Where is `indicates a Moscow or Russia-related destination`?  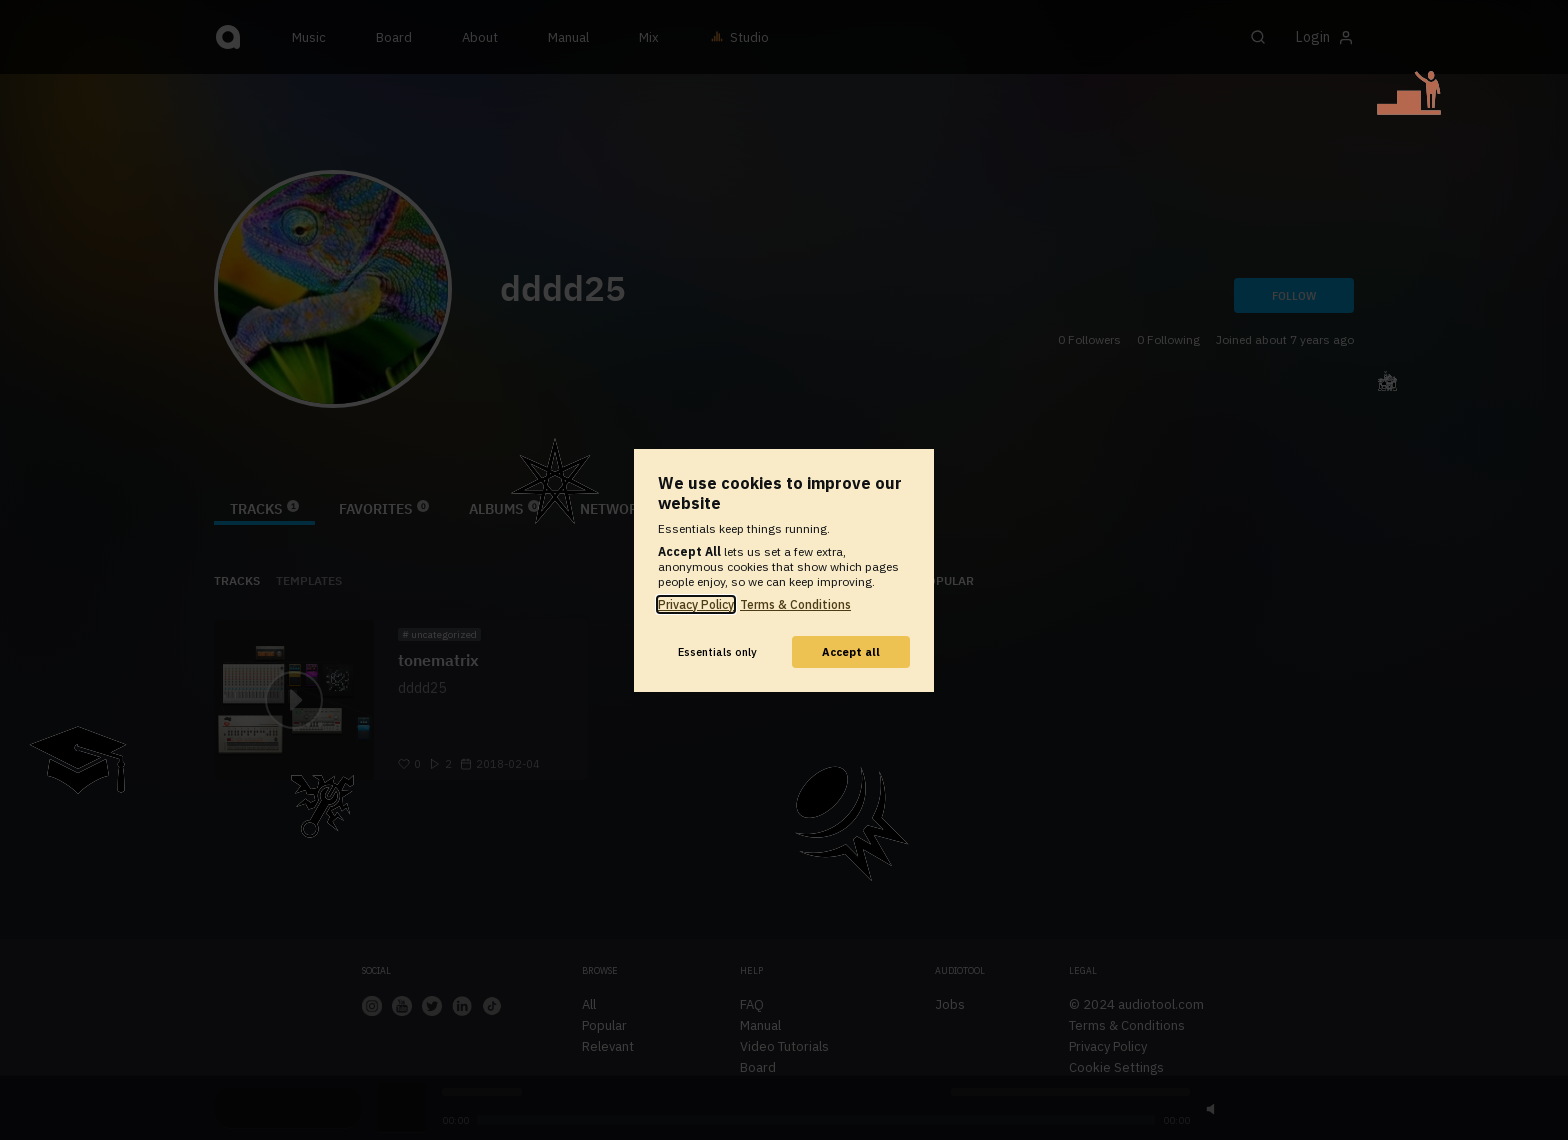
indicates a Moscow or Russia-related destination is located at coordinates (1387, 380).